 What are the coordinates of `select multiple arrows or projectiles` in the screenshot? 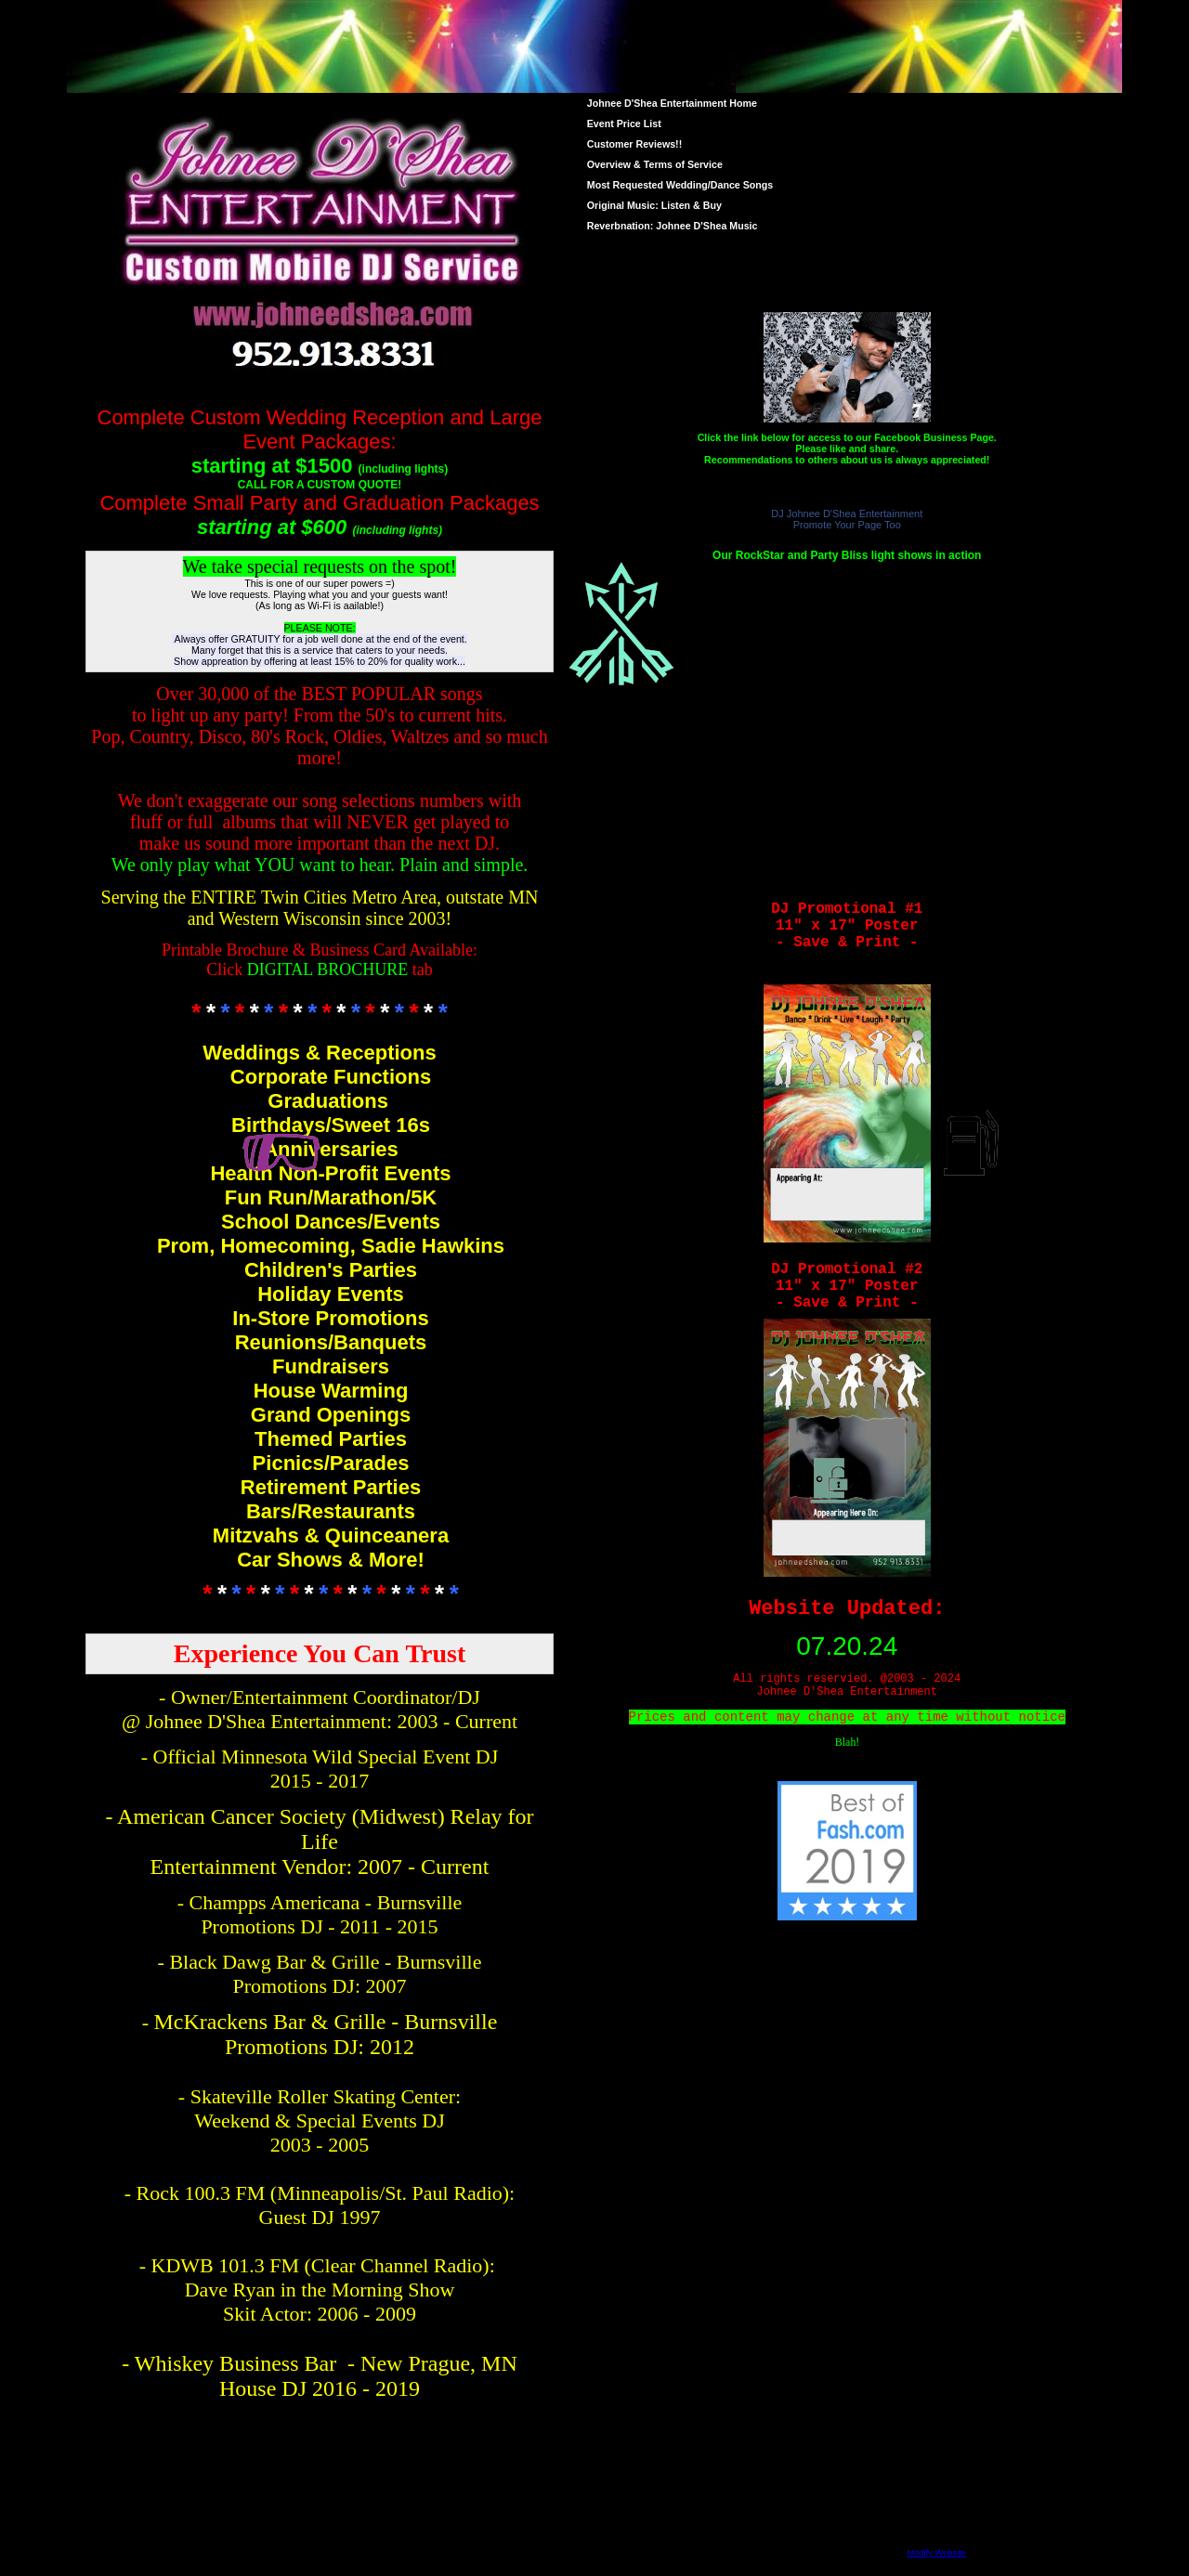 It's located at (621, 624).